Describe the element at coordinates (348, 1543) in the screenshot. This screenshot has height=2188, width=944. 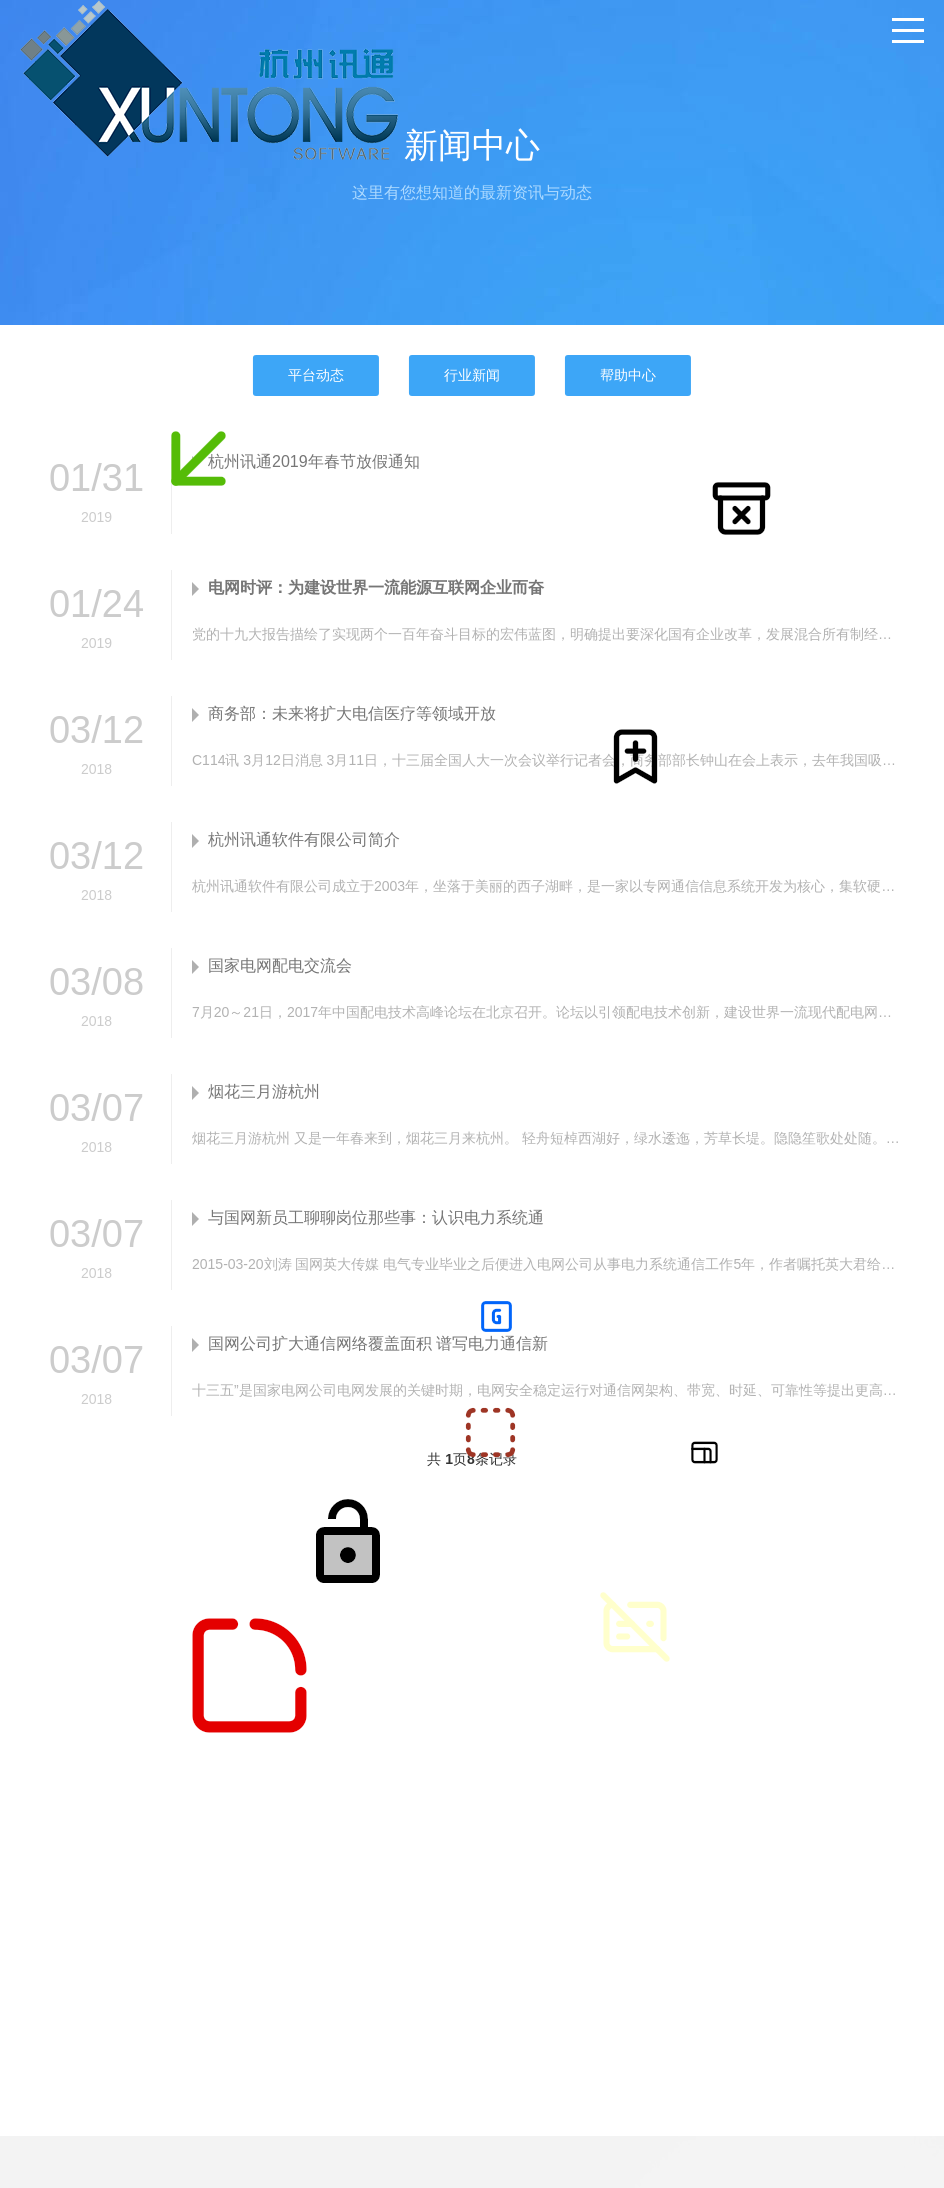
I see `unlock or unsecure an item` at that location.